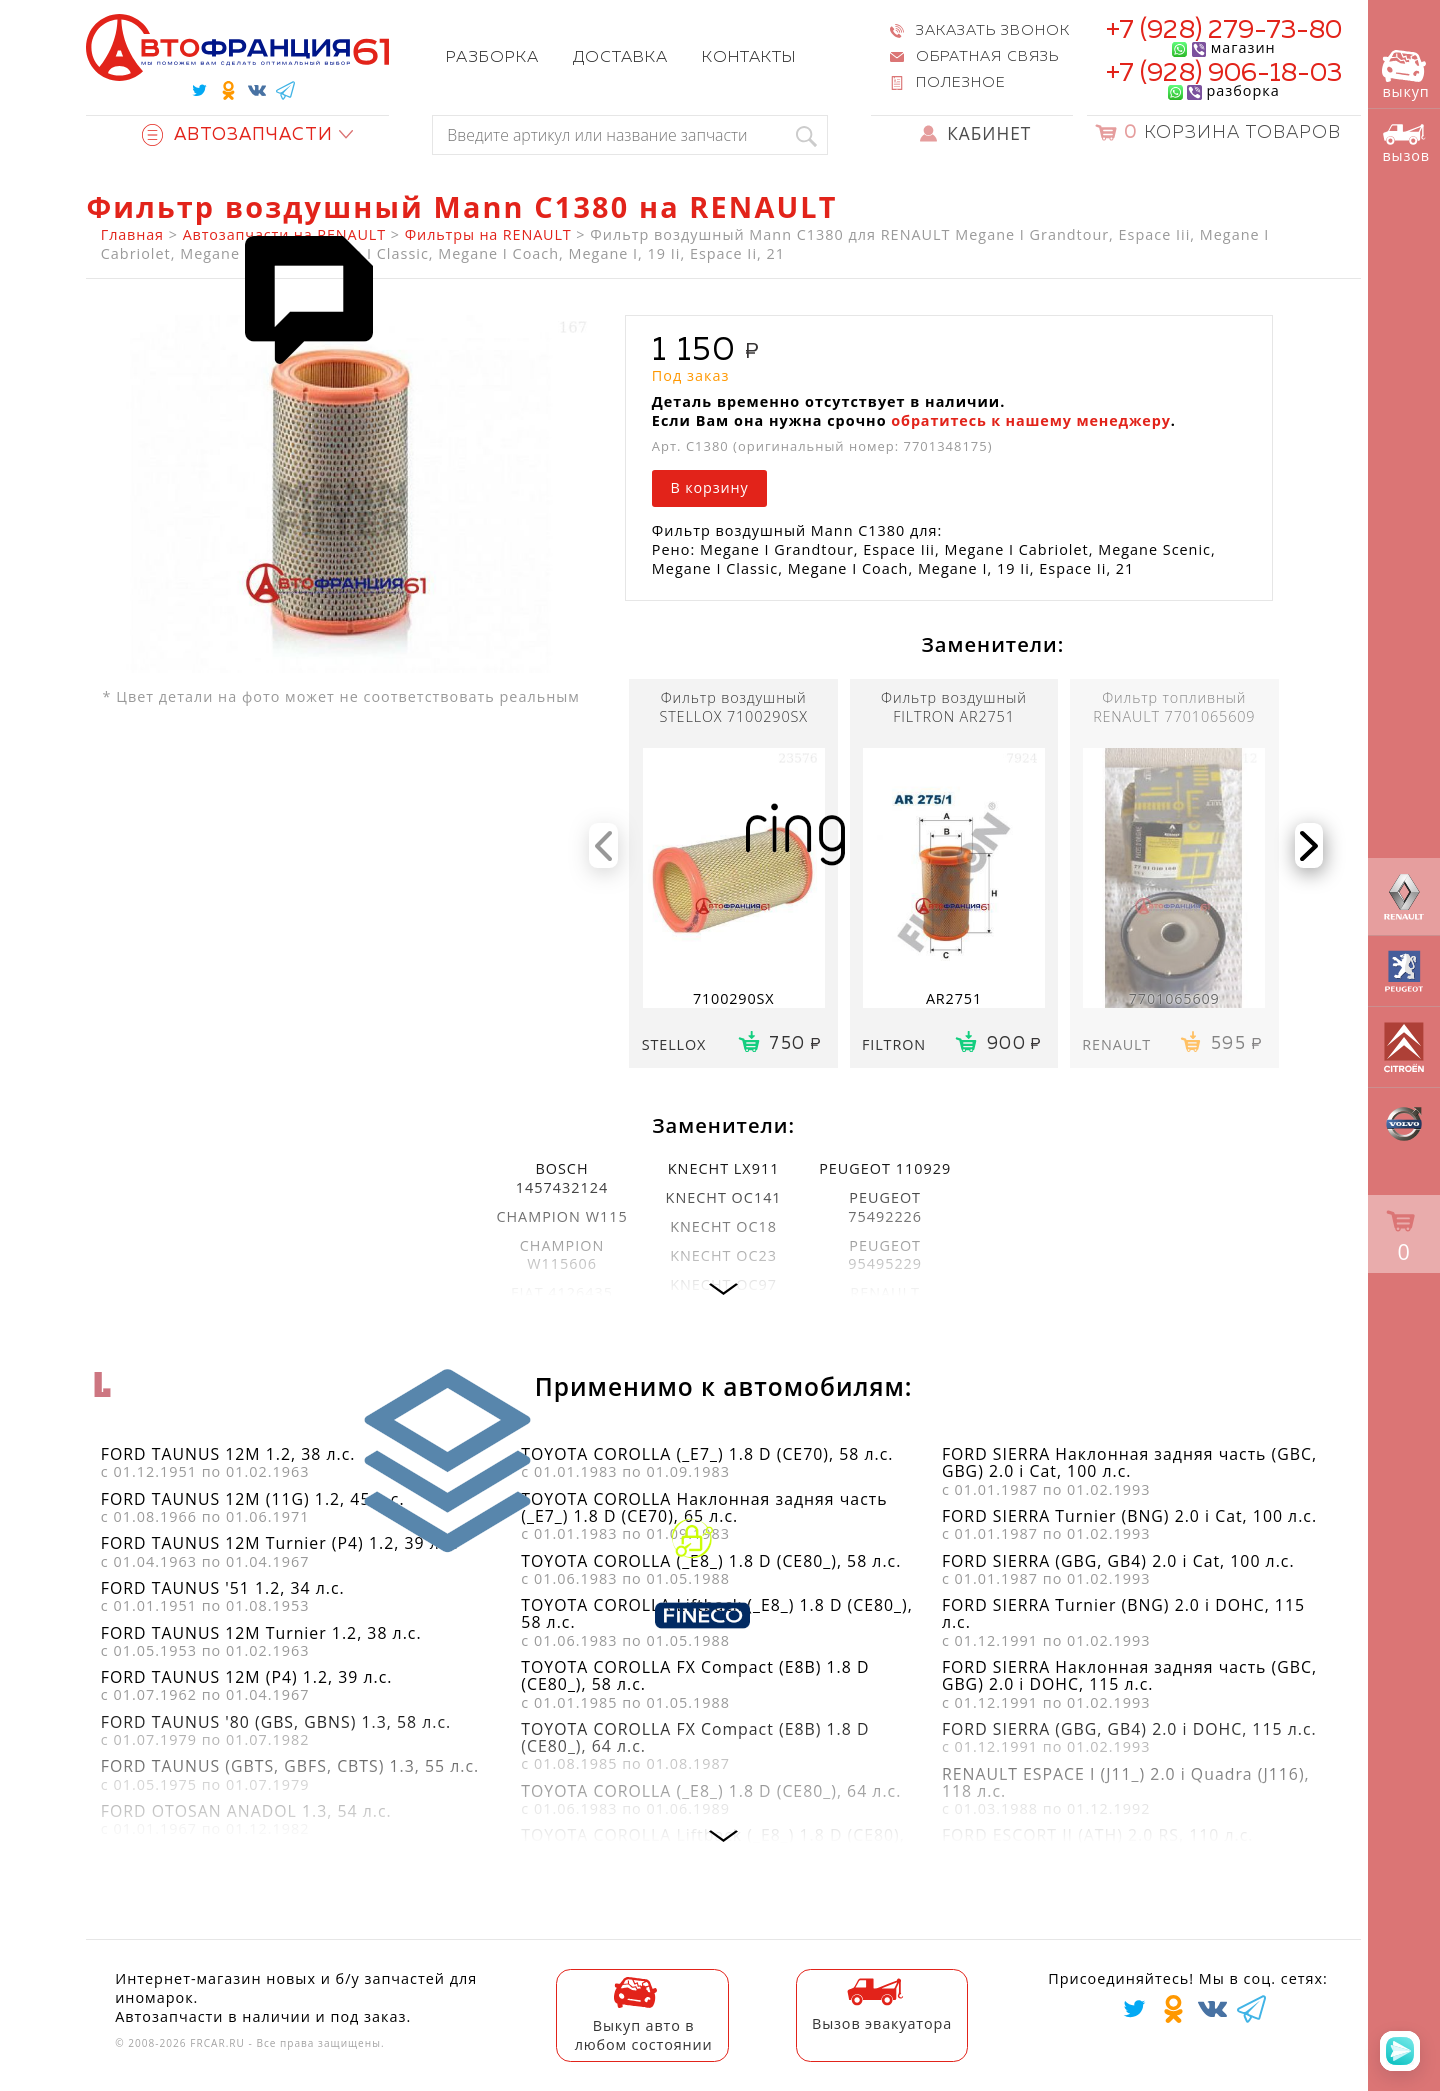 The image size is (1440, 2091). I want to click on visit the Lospec website, so click(102, 1384).